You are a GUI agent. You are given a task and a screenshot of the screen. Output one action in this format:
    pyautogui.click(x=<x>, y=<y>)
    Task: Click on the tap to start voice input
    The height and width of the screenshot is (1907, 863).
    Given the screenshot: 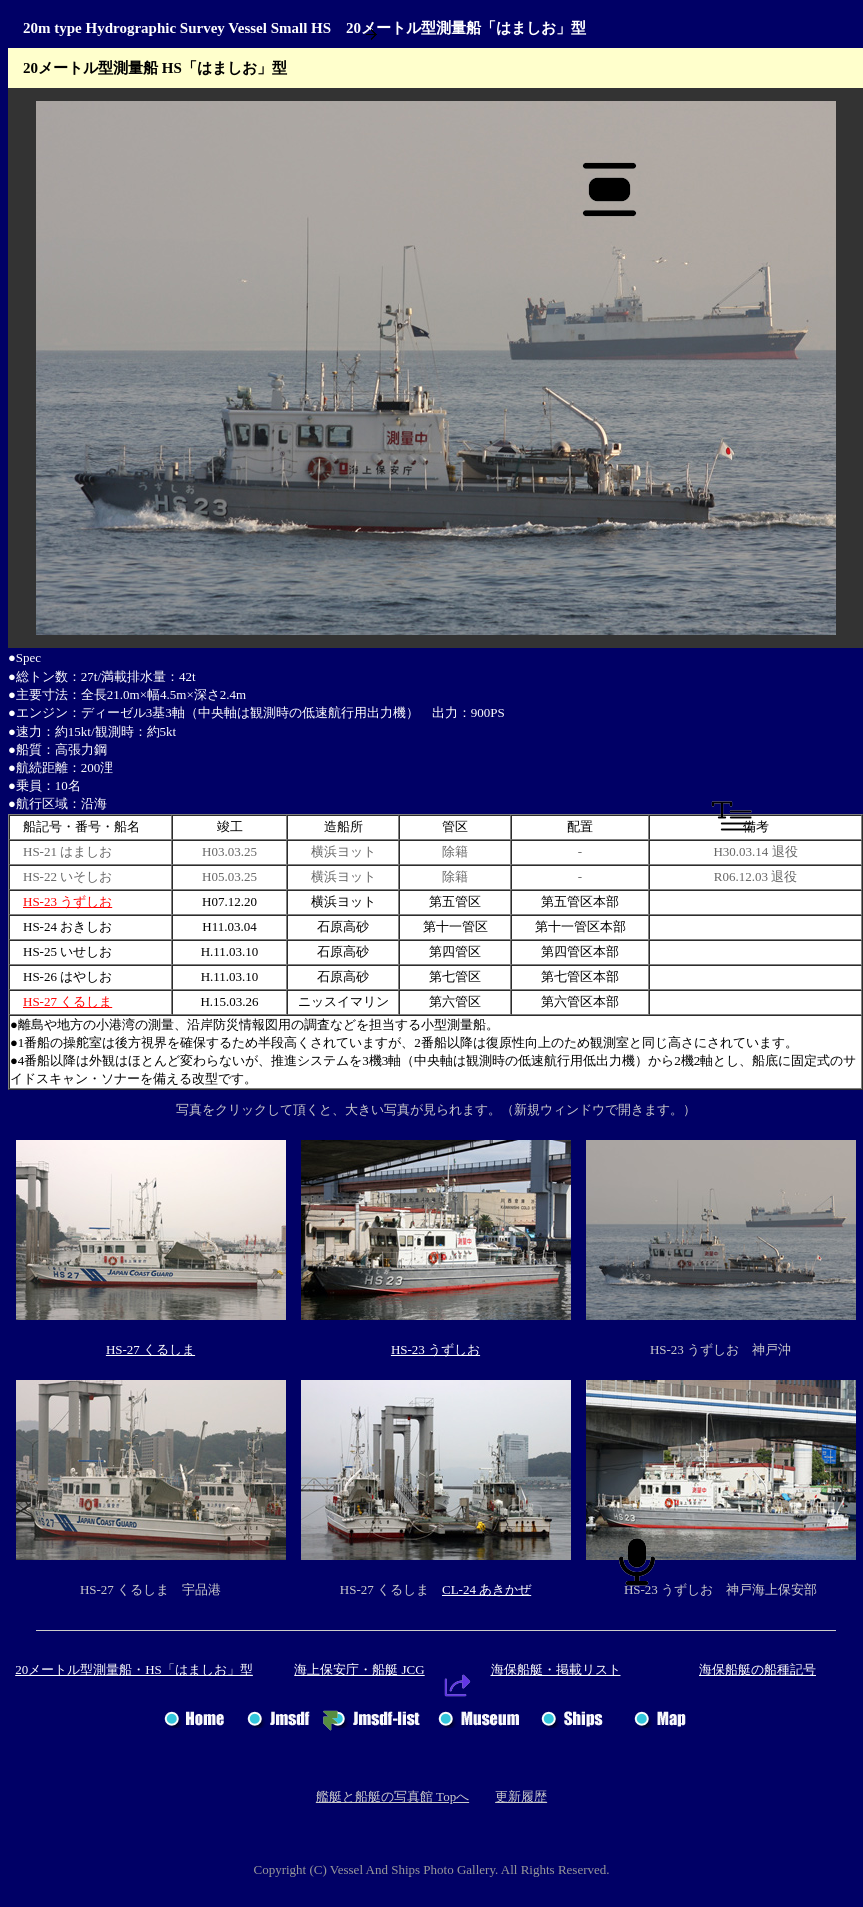 What is the action you would take?
    pyautogui.click(x=637, y=1563)
    